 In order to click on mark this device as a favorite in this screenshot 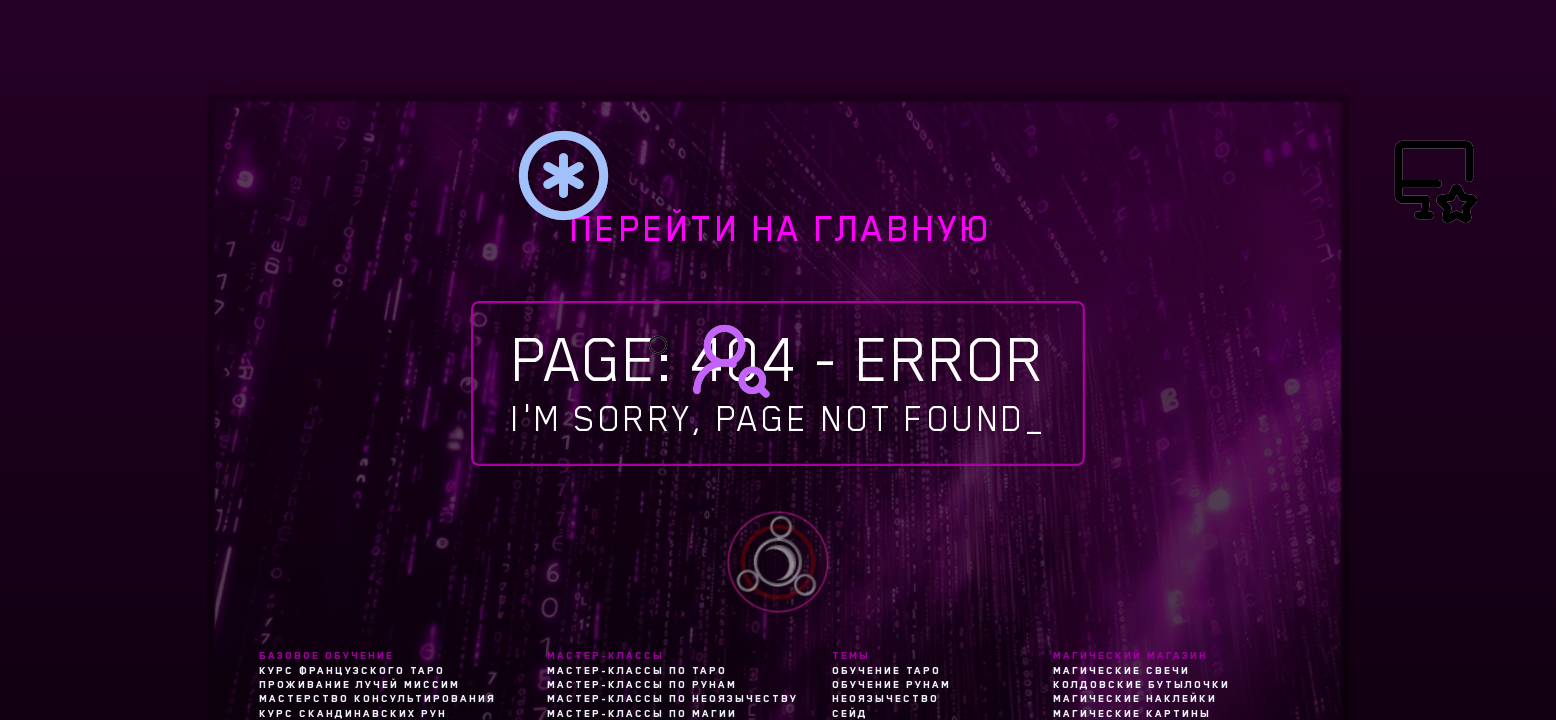, I will do `click(1434, 180)`.